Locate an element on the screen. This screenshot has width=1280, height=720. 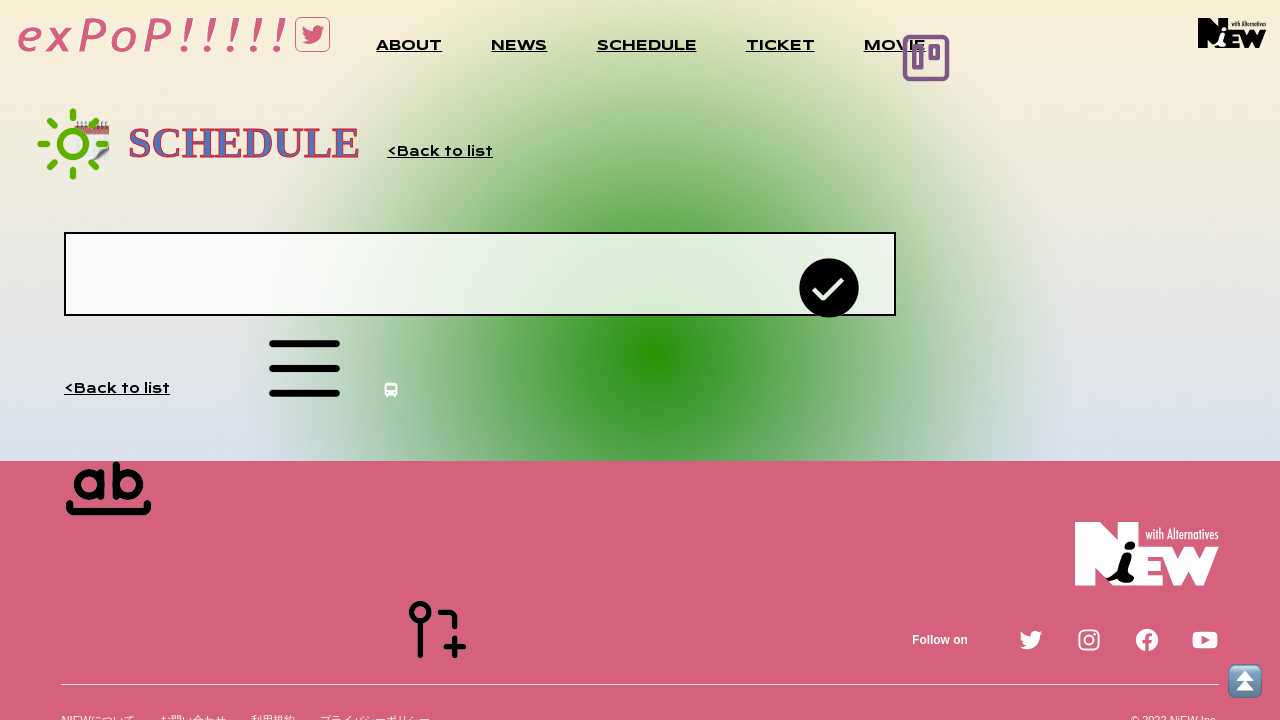
view bus or public transit options is located at coordinates (391, 390).